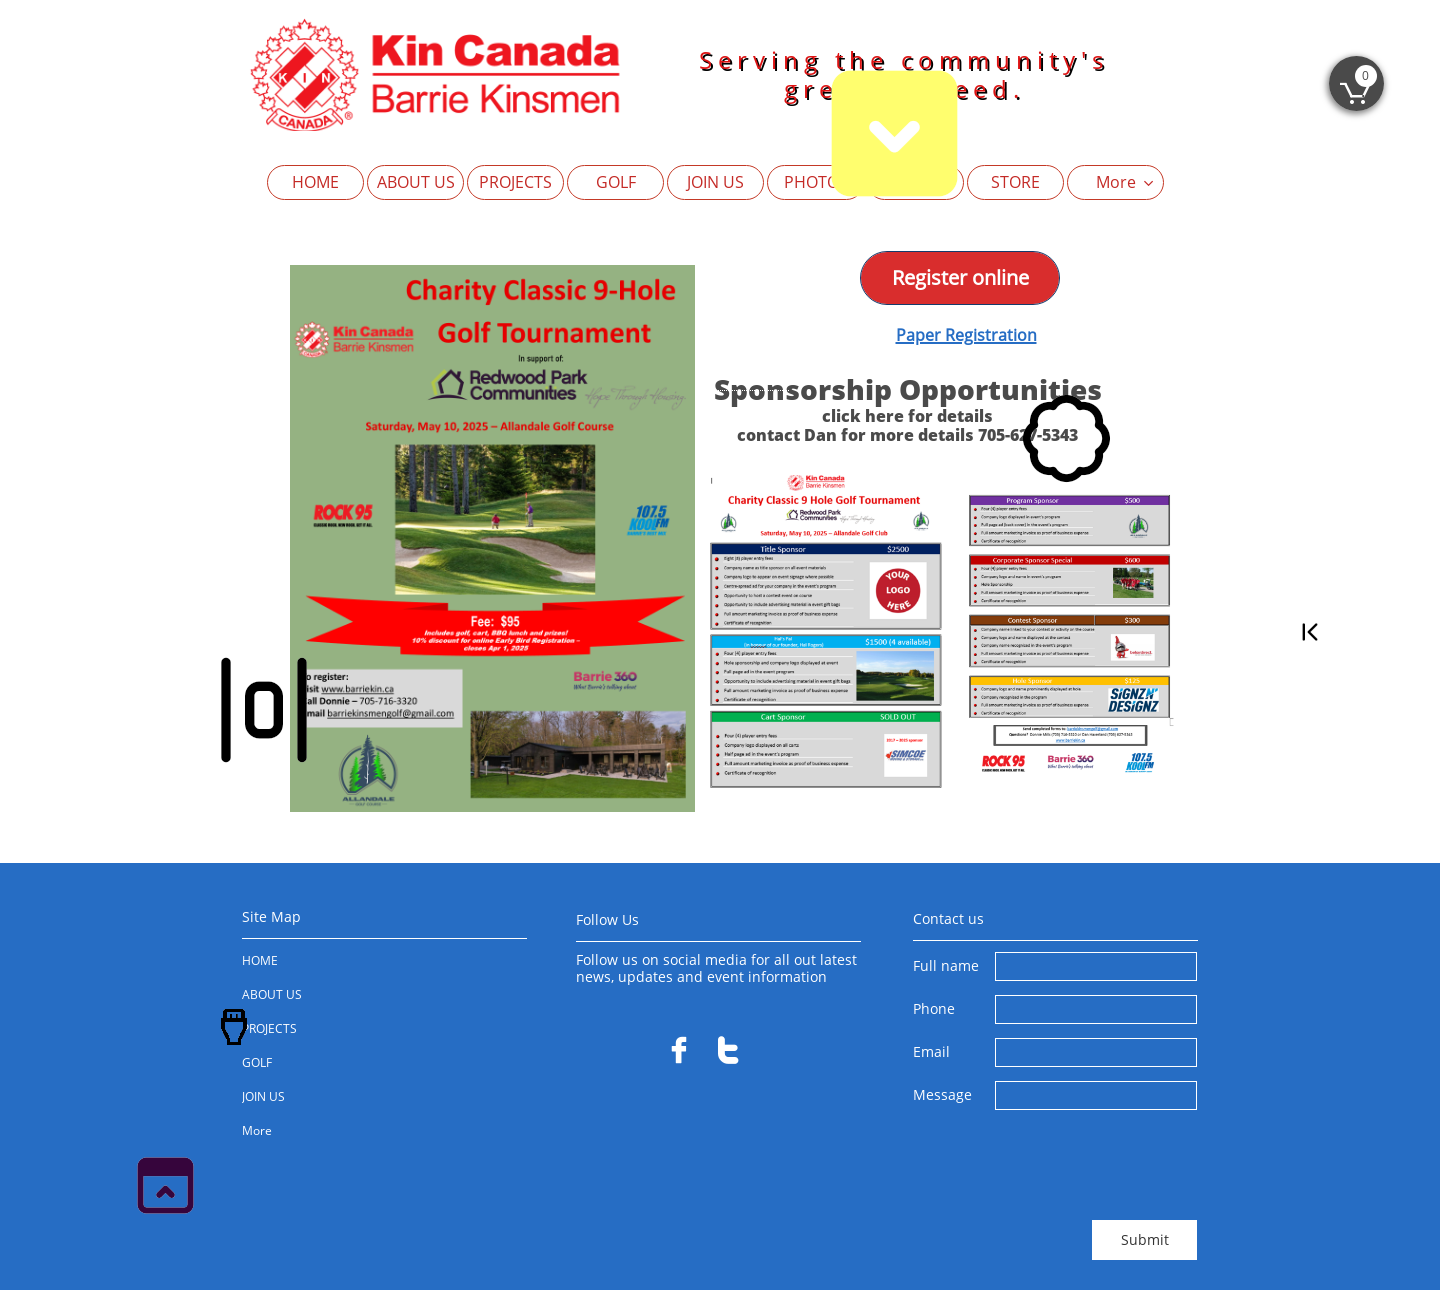 The height and width of the screenshot is (1290, 1440). Describe the element at coordinates (1066, 438) in the screenshot. I see `indicates a badge or achievement placeholder` at that location.